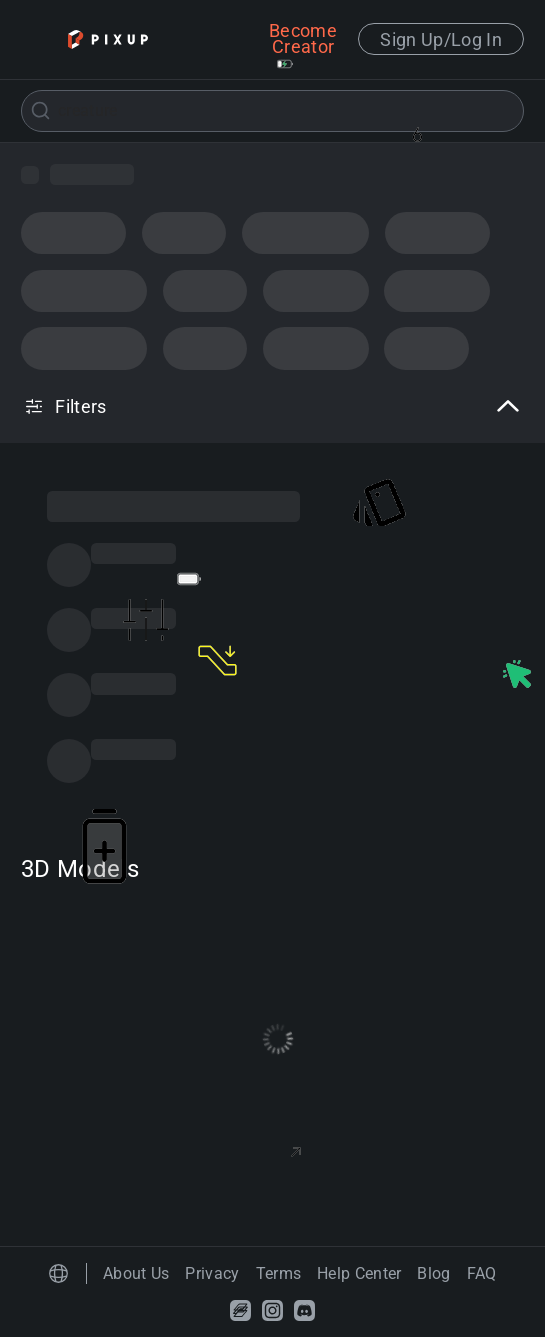  I want to click on indicates the number six in a list or sequence, so click(417, 134).